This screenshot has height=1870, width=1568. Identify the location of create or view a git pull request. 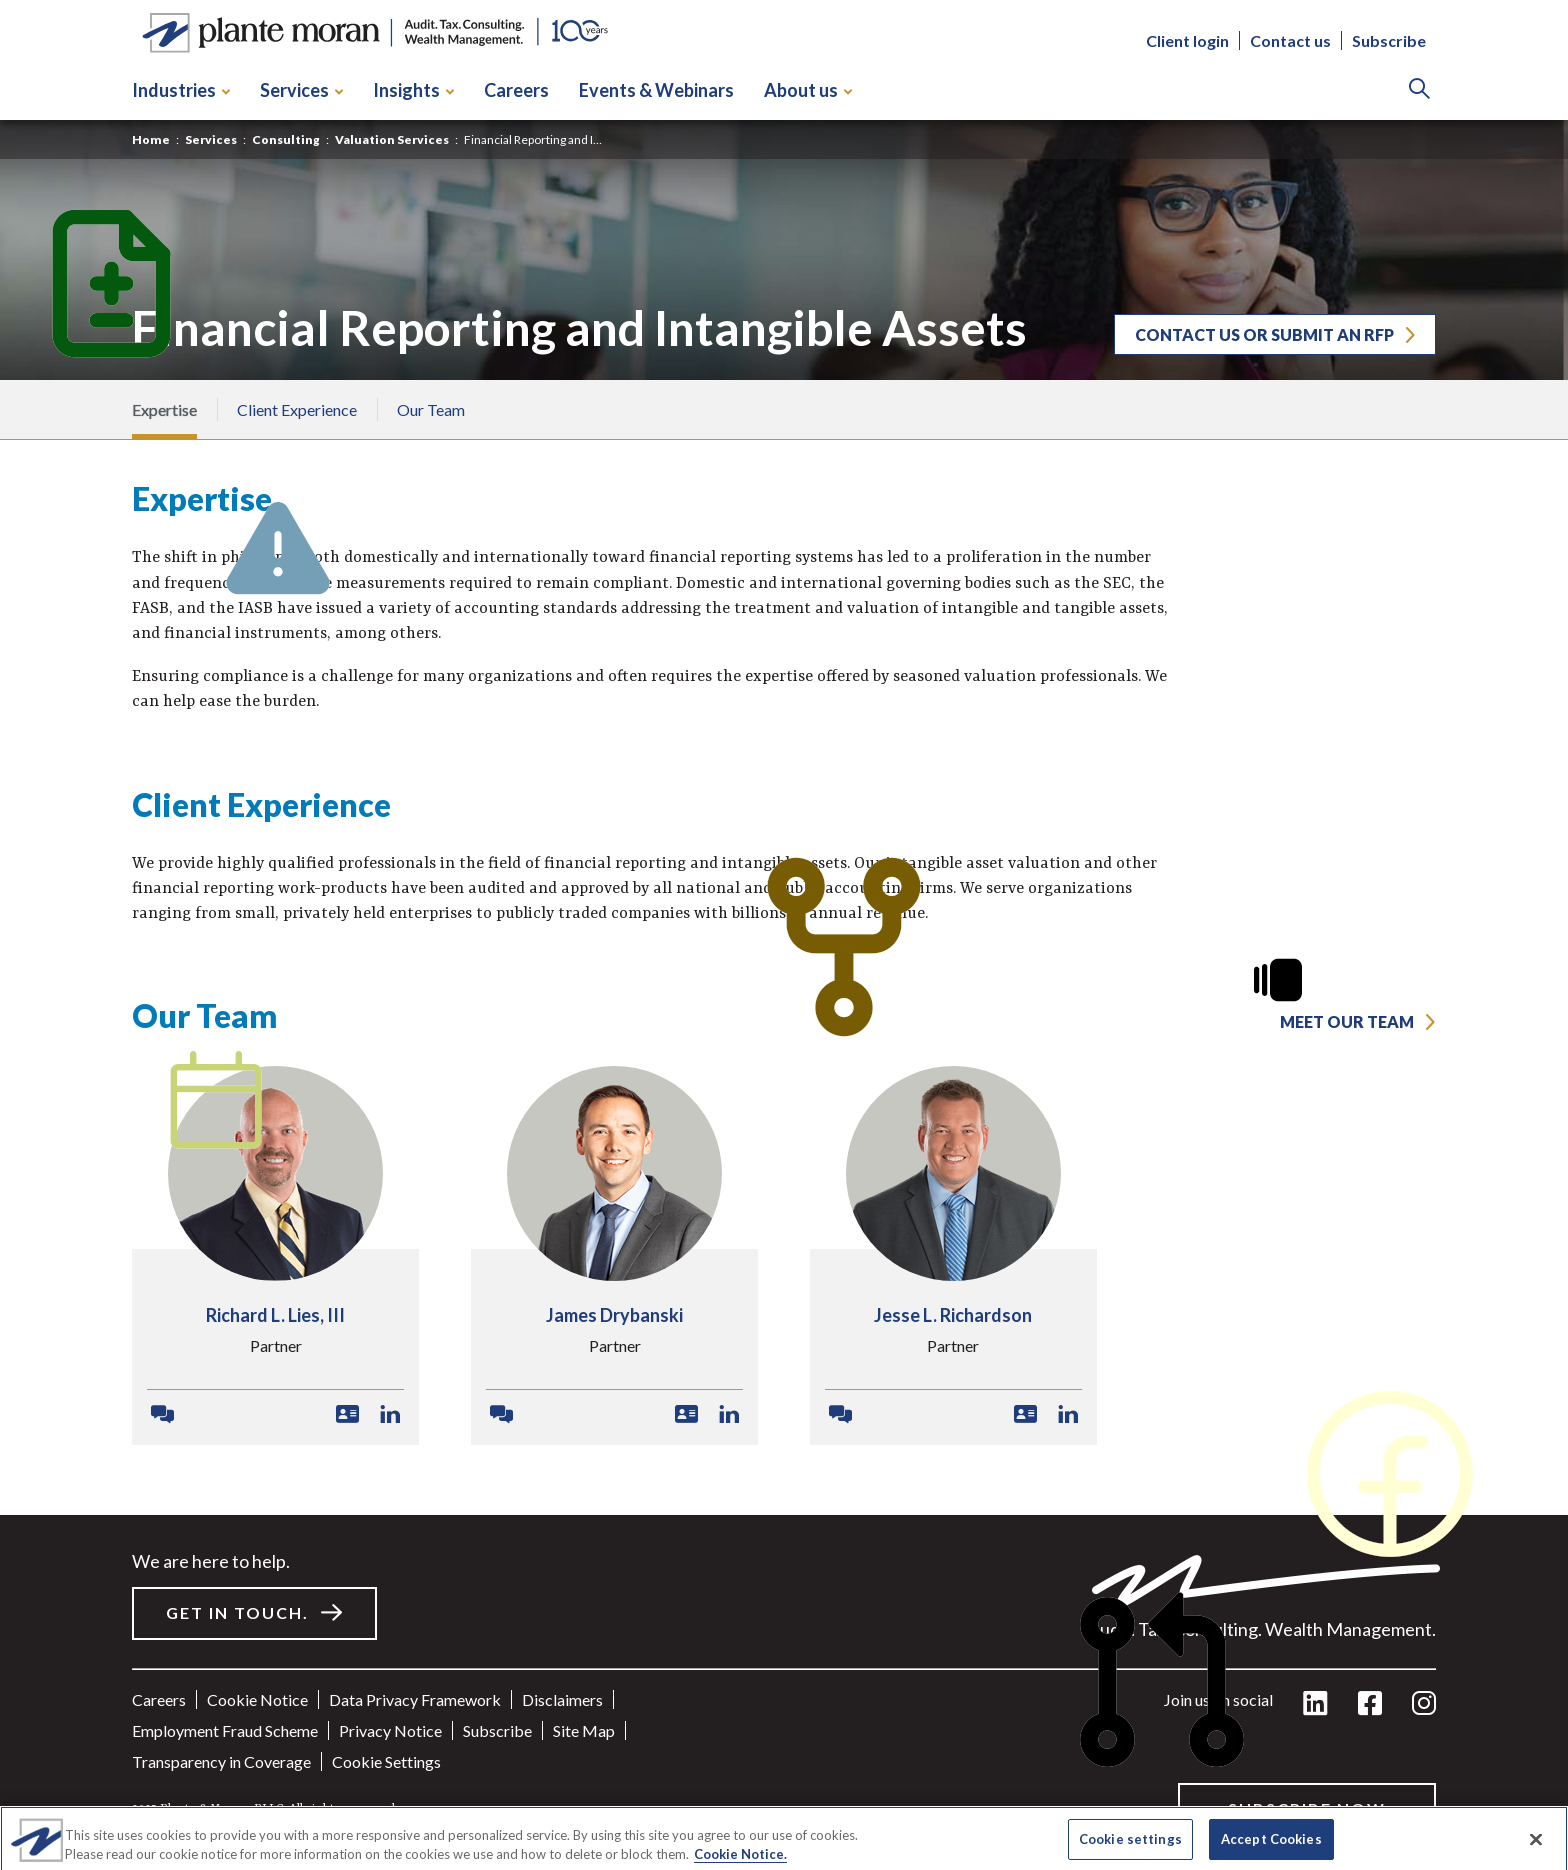
(1159, 1682).